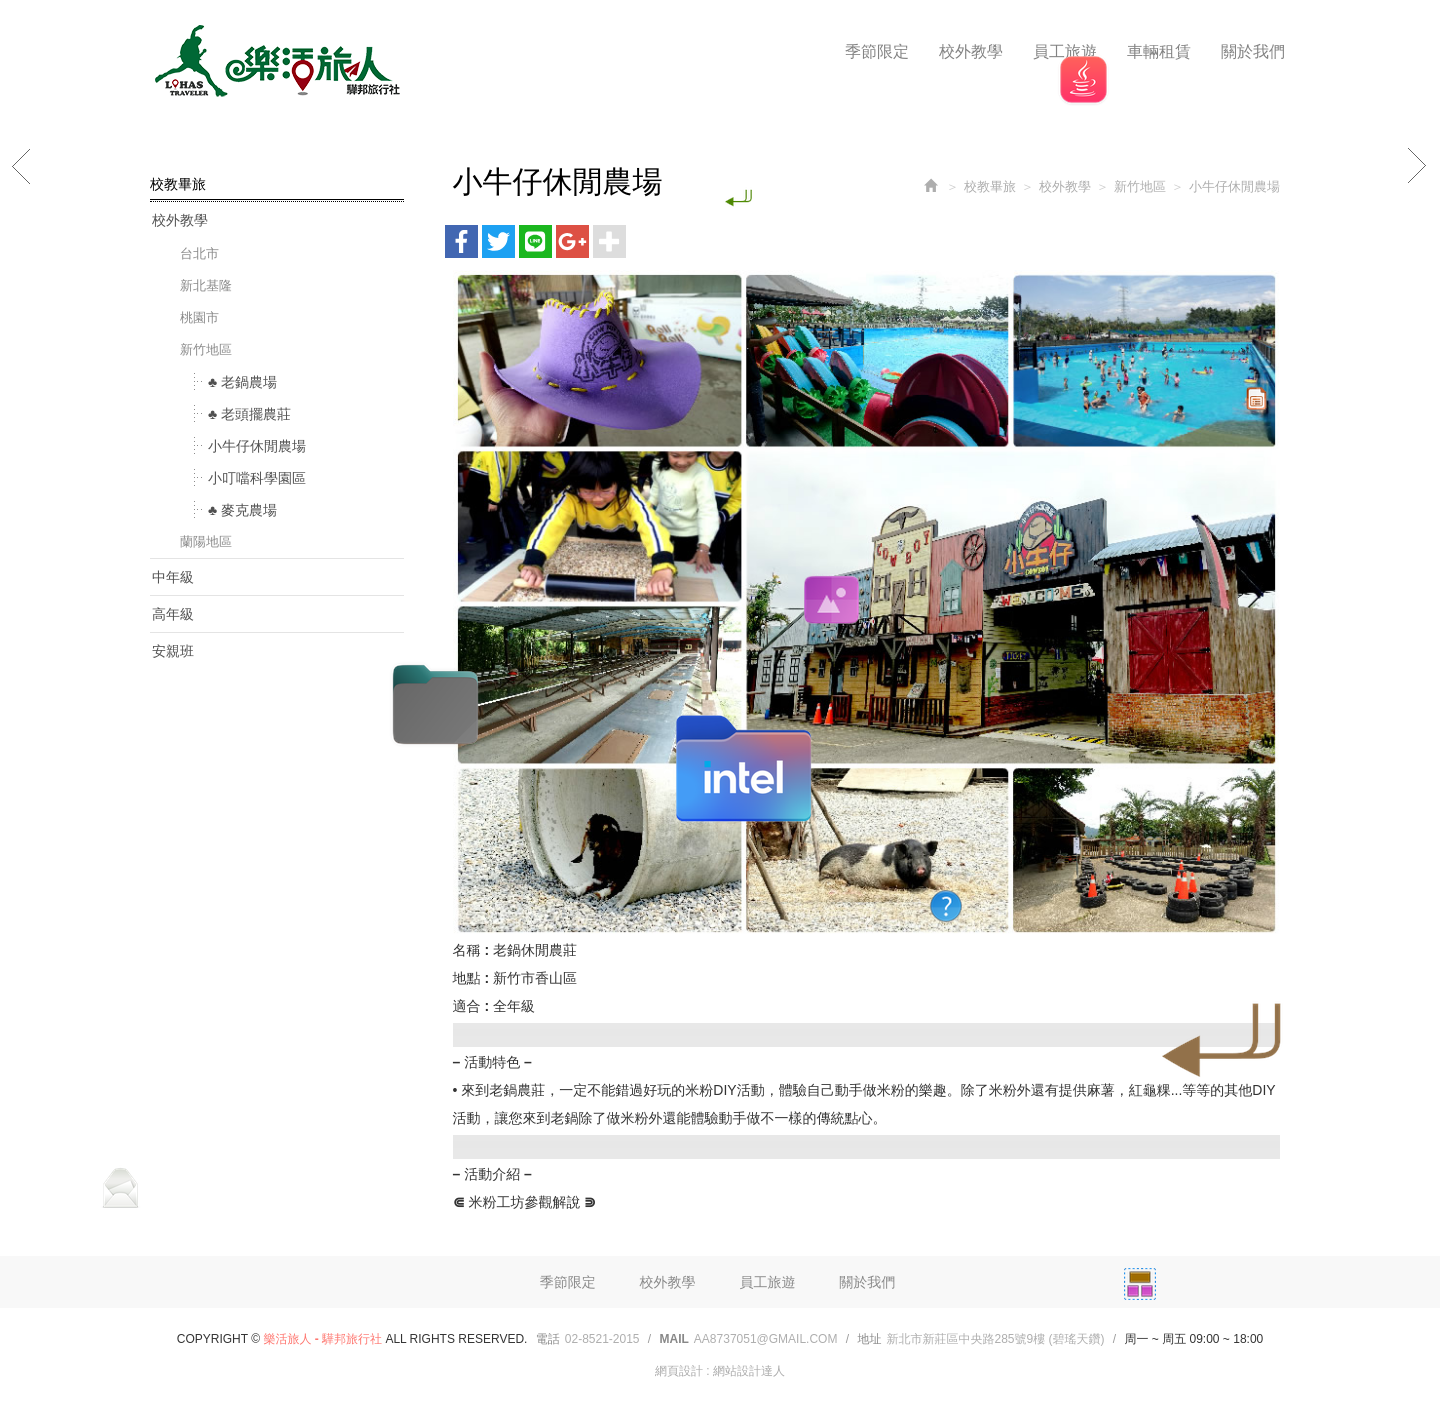 The width and height of the screenshot is (1440, 1402). Describe the element at coordinates (1256, 398) in the screenshot. I see `open a presentation template file` at that location.